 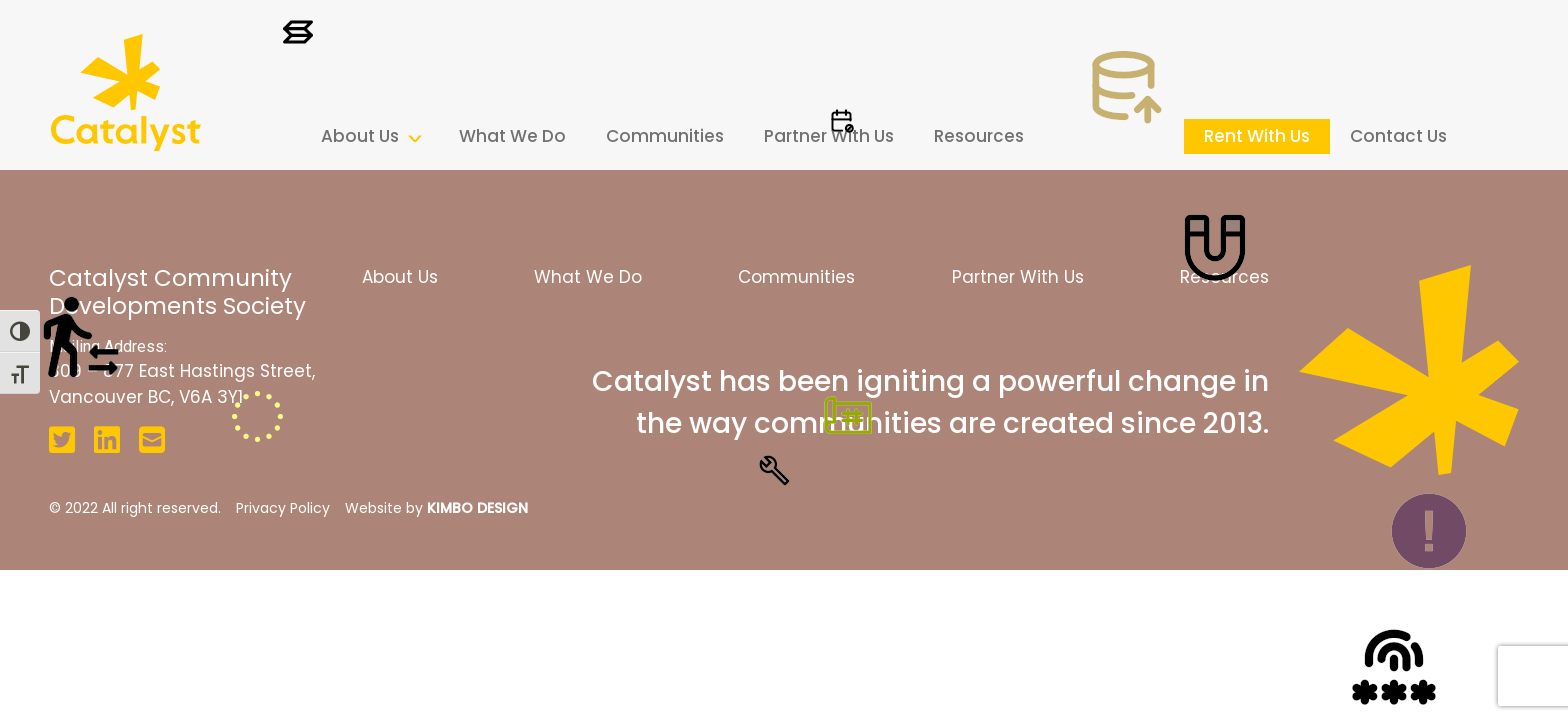 I want to click on indicates a warning or error state, so click(x=1429, y=531).